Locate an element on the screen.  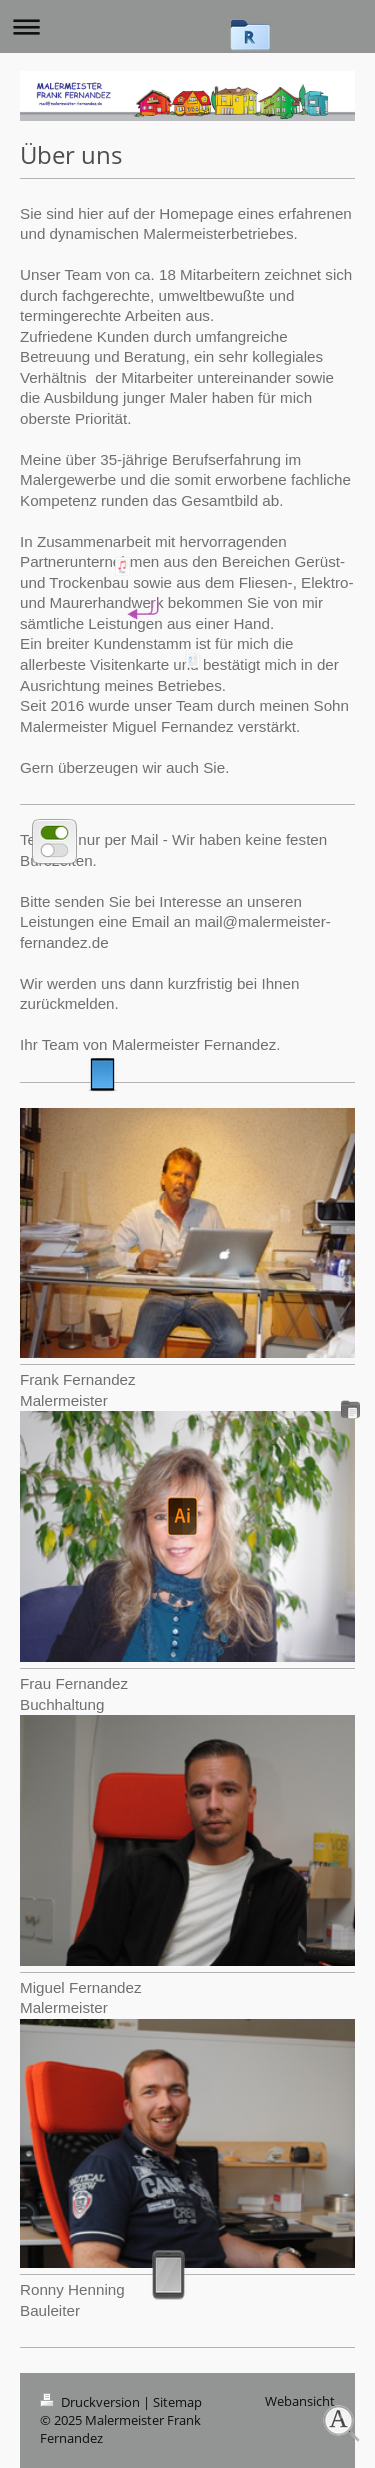
a flac audio file is located at coordinates (122, 566).